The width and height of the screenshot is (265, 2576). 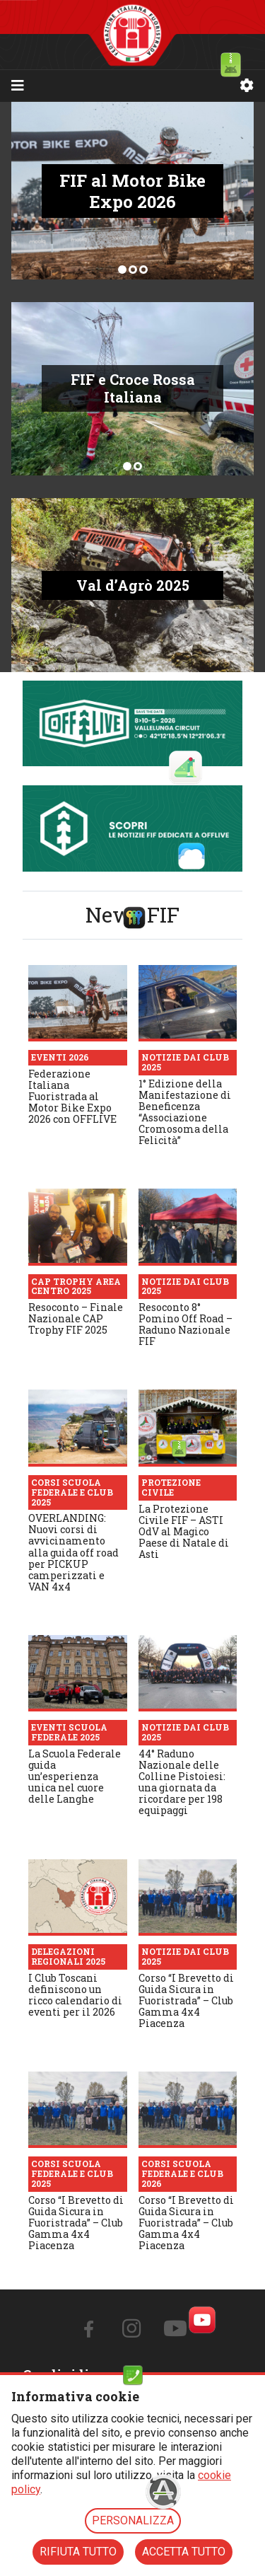 What do you see at coordinates (185, 767) in the screenshot?
I see `open frog text extraction app` at bounding box center [185, 767].